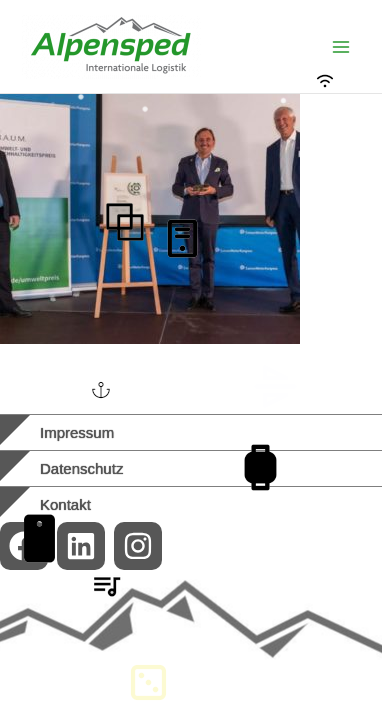 The height and width of the screenshot is (720, 382). What do you see at coordinates (101, 390) in the screenshot?
I see `anchor link or element to a fixed position` at bounding box center [101, 390].